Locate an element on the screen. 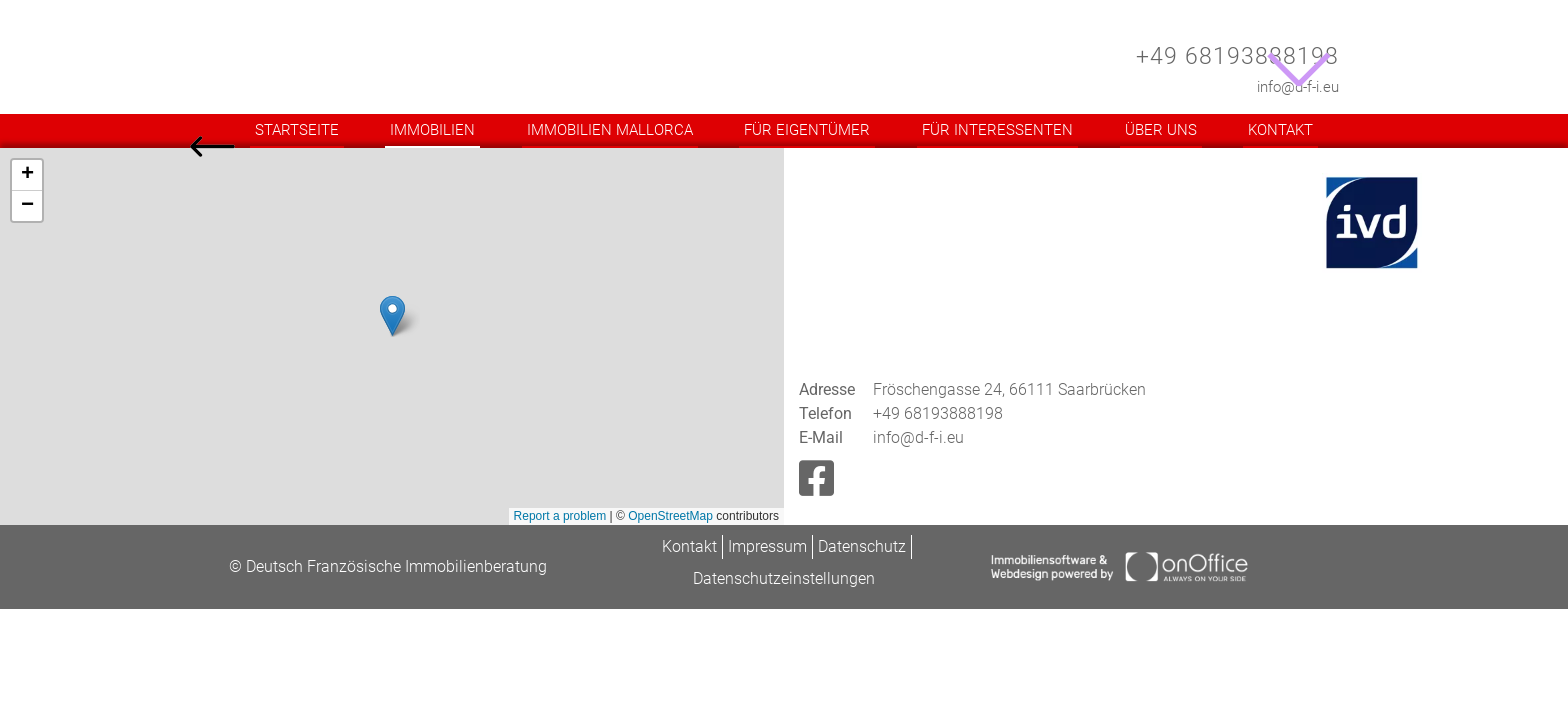  expand a collapsed section or dropdown menu is located at coordinates (1299, 67).